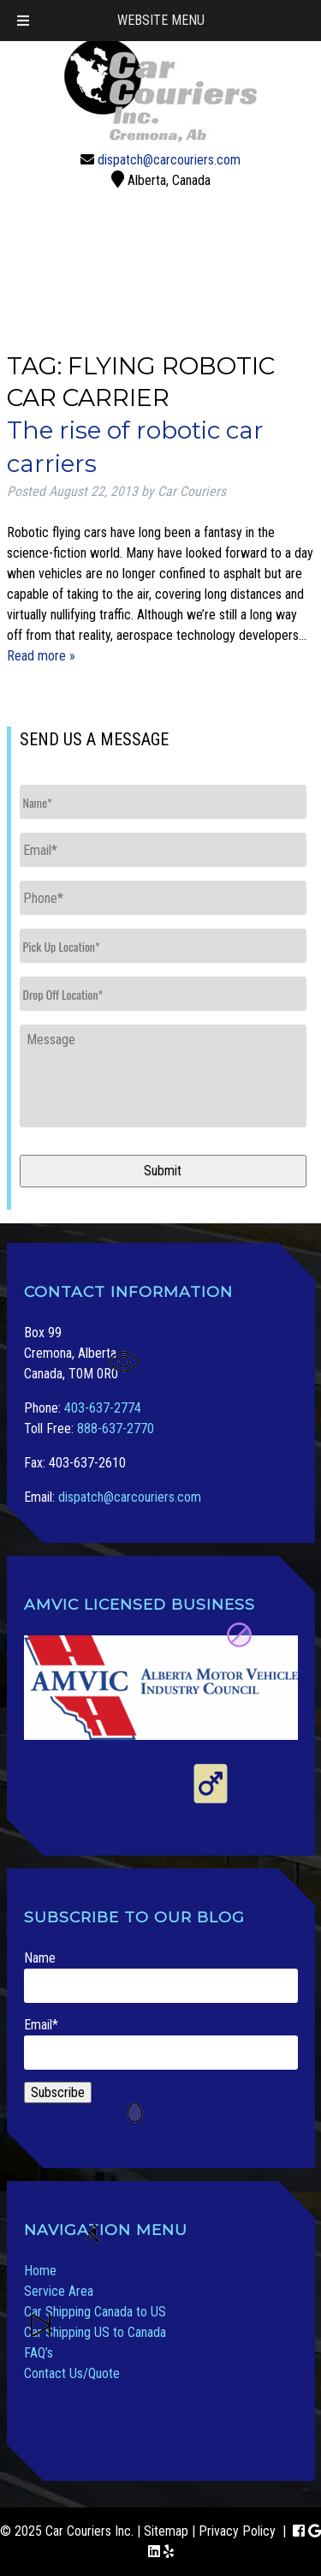  I want to click on view or preview content, so click(123, 1361).